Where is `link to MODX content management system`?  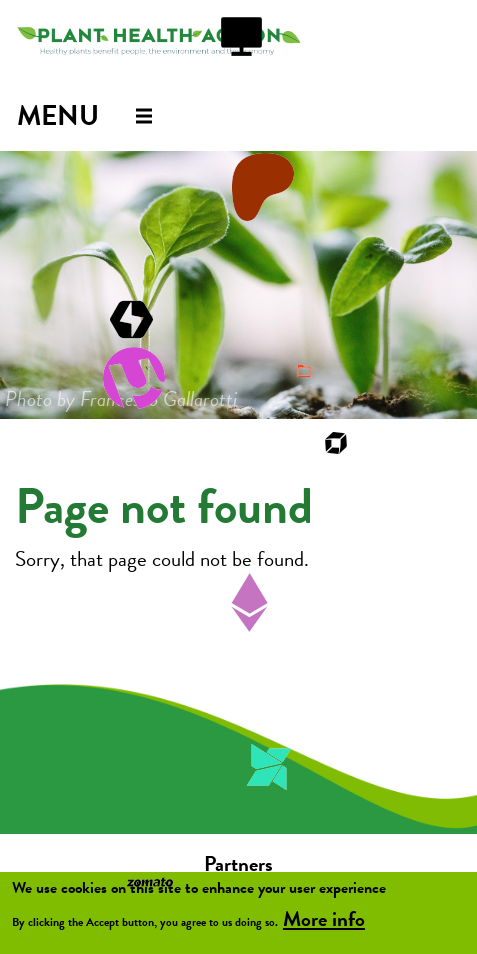
link to MODX content management system is located at coordinates (269, 767).